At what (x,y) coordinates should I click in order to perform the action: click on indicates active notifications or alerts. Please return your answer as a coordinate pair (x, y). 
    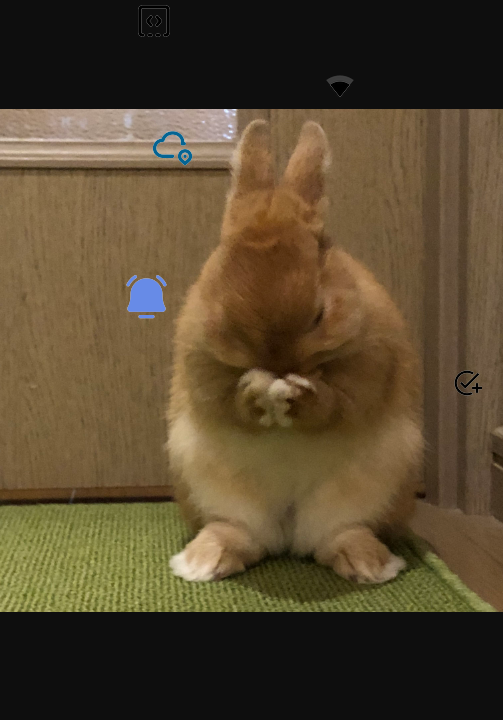
    Looking at the image, I should click on (146, 297).